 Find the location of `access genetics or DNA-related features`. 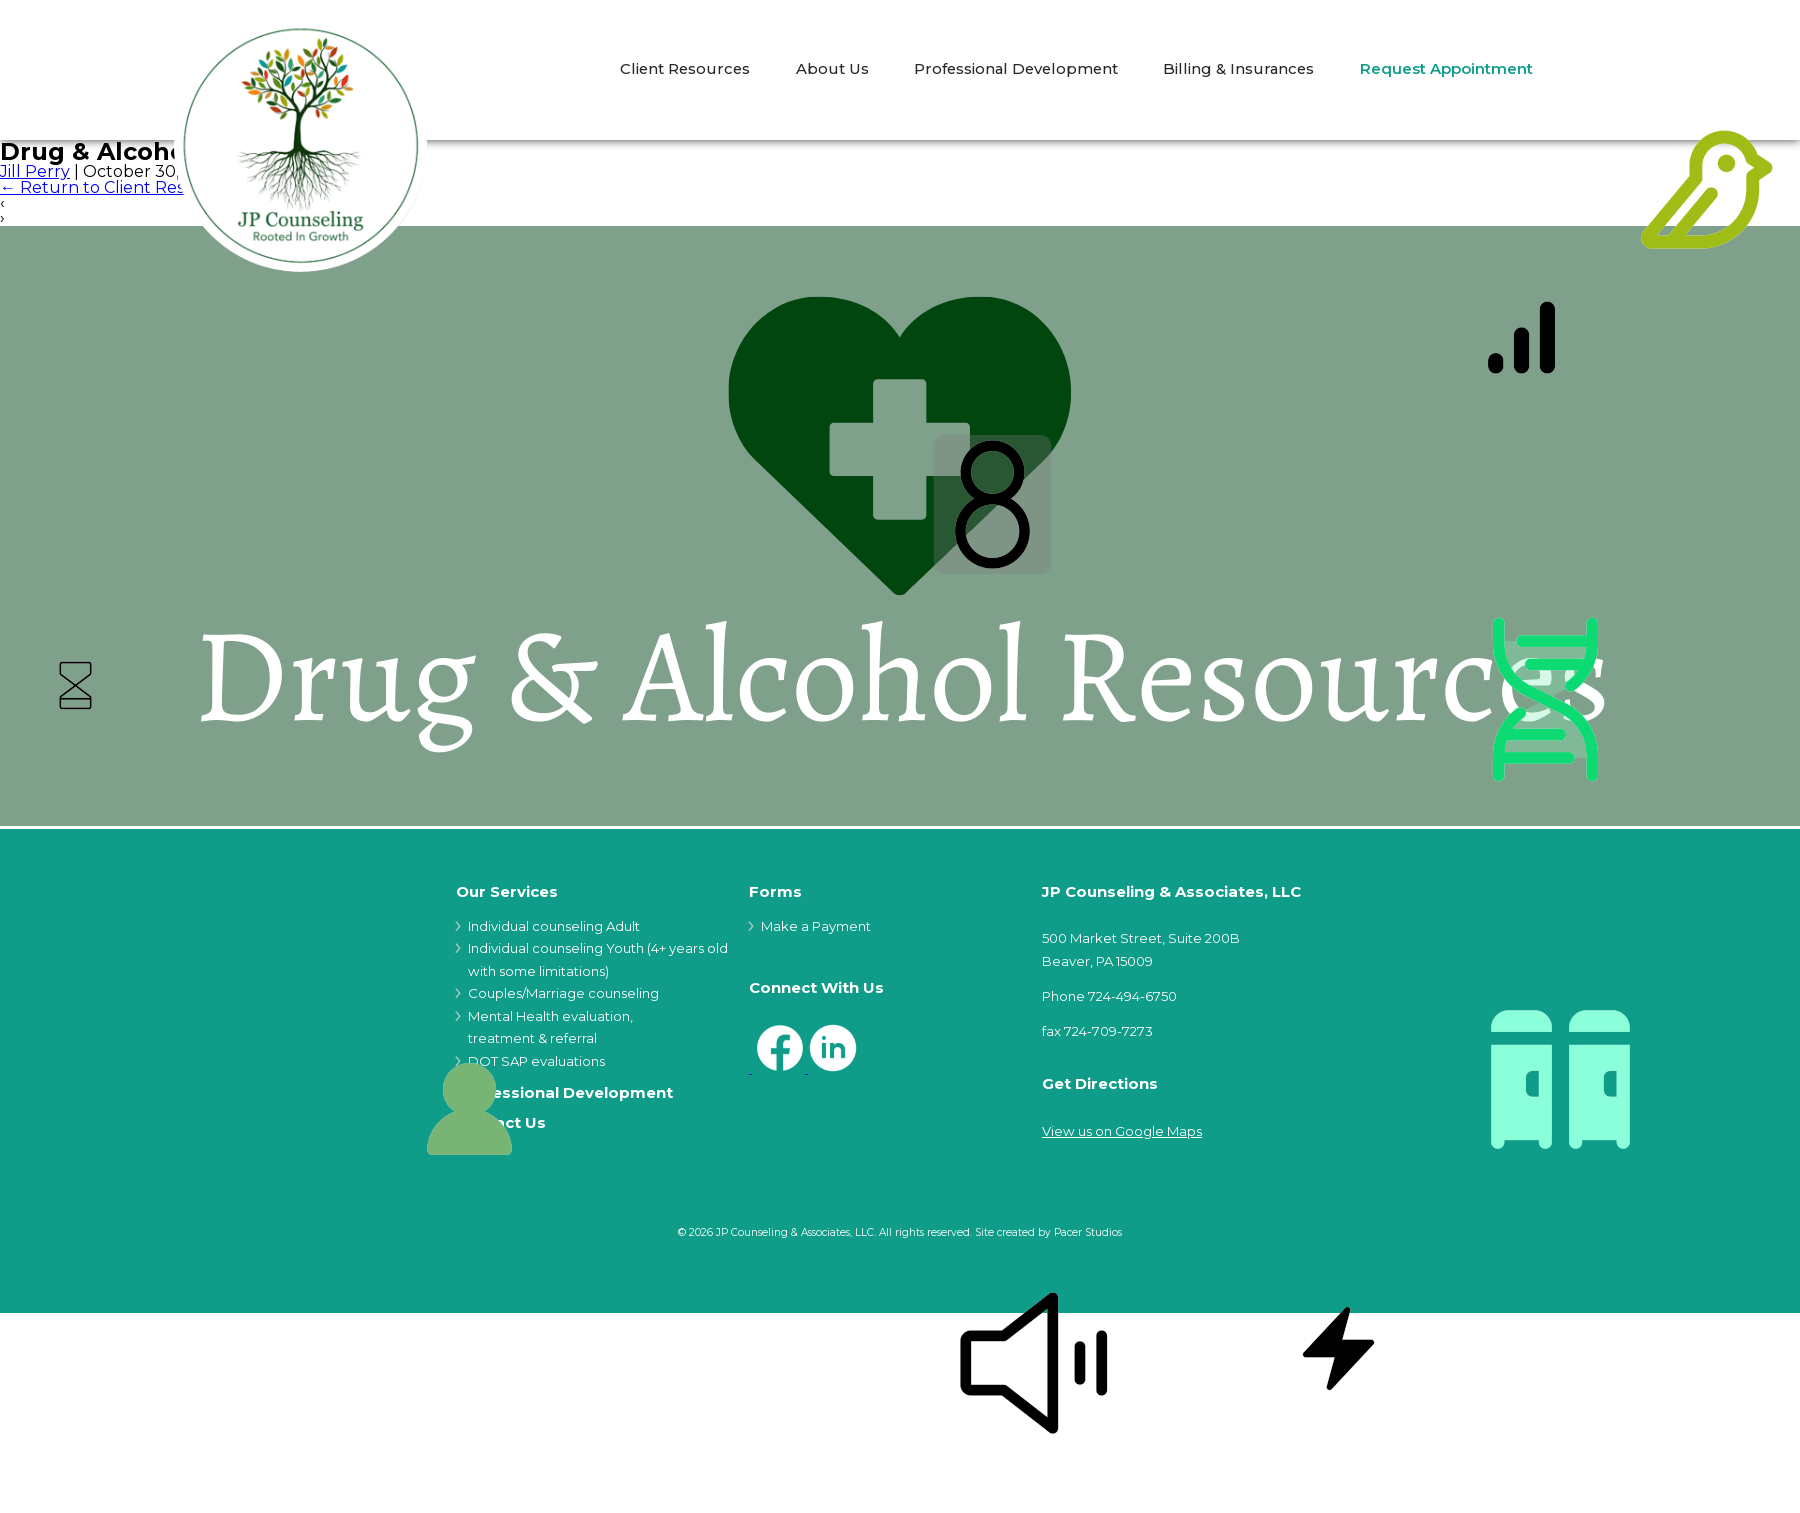

access genetics or DNA-related features is located at coordinates (1545, 699).